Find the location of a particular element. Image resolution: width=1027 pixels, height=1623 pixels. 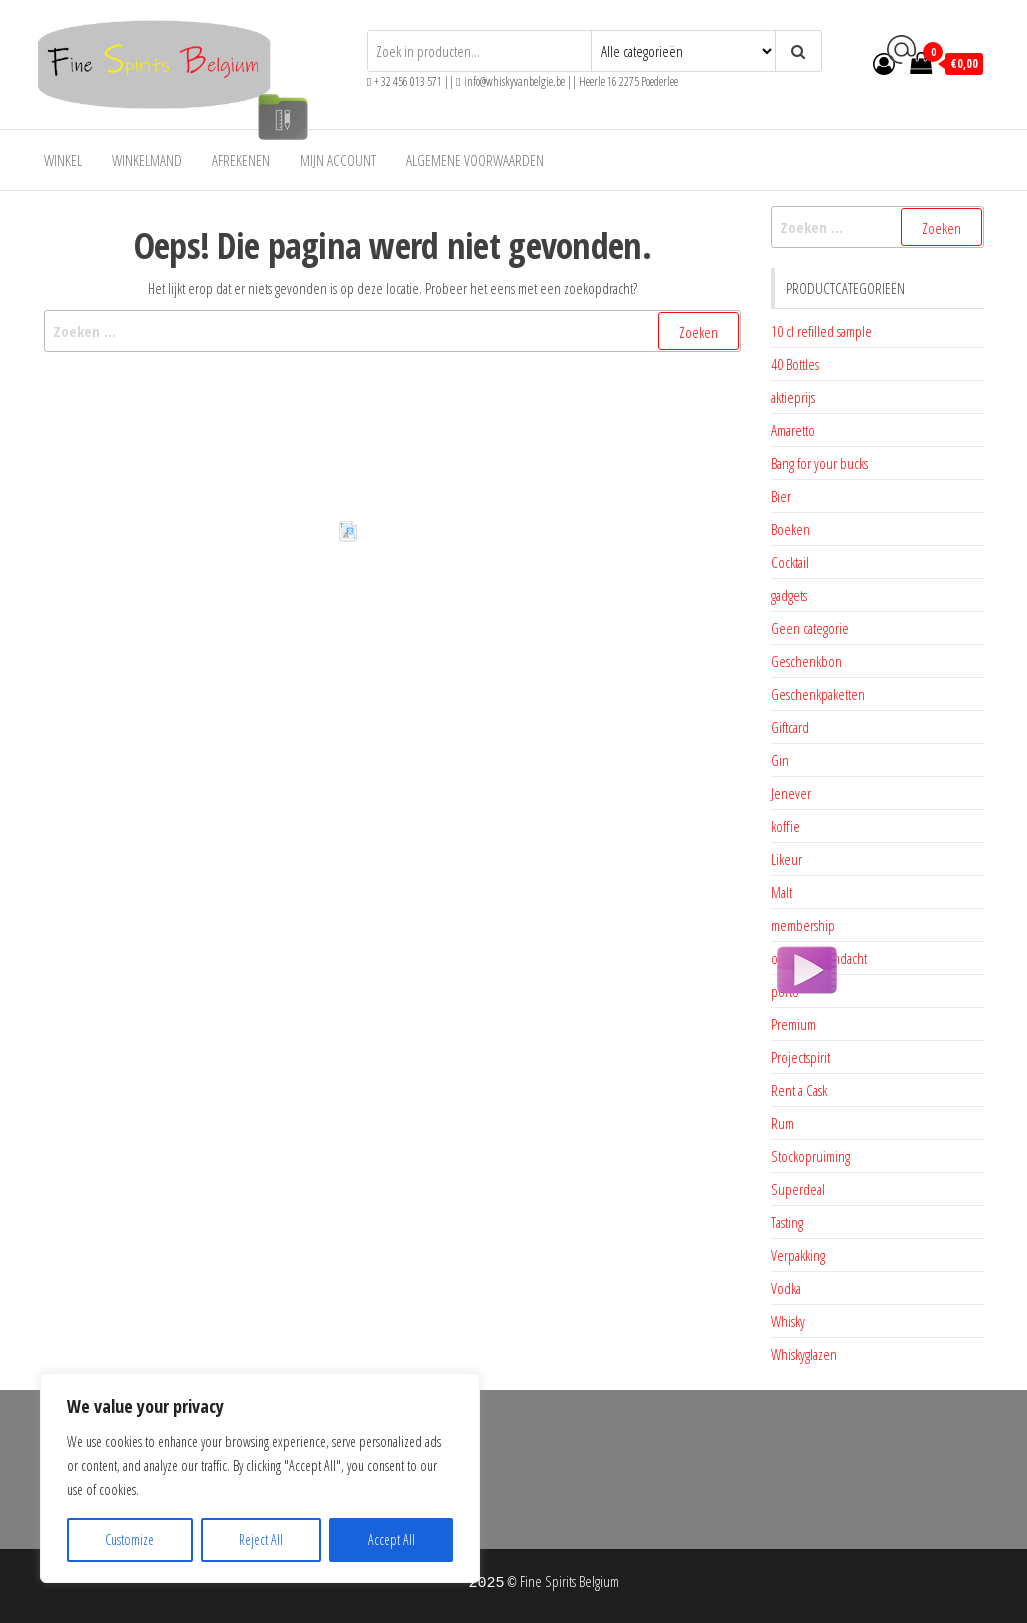

manage linked online accounts is located at coordinates (901, 49).